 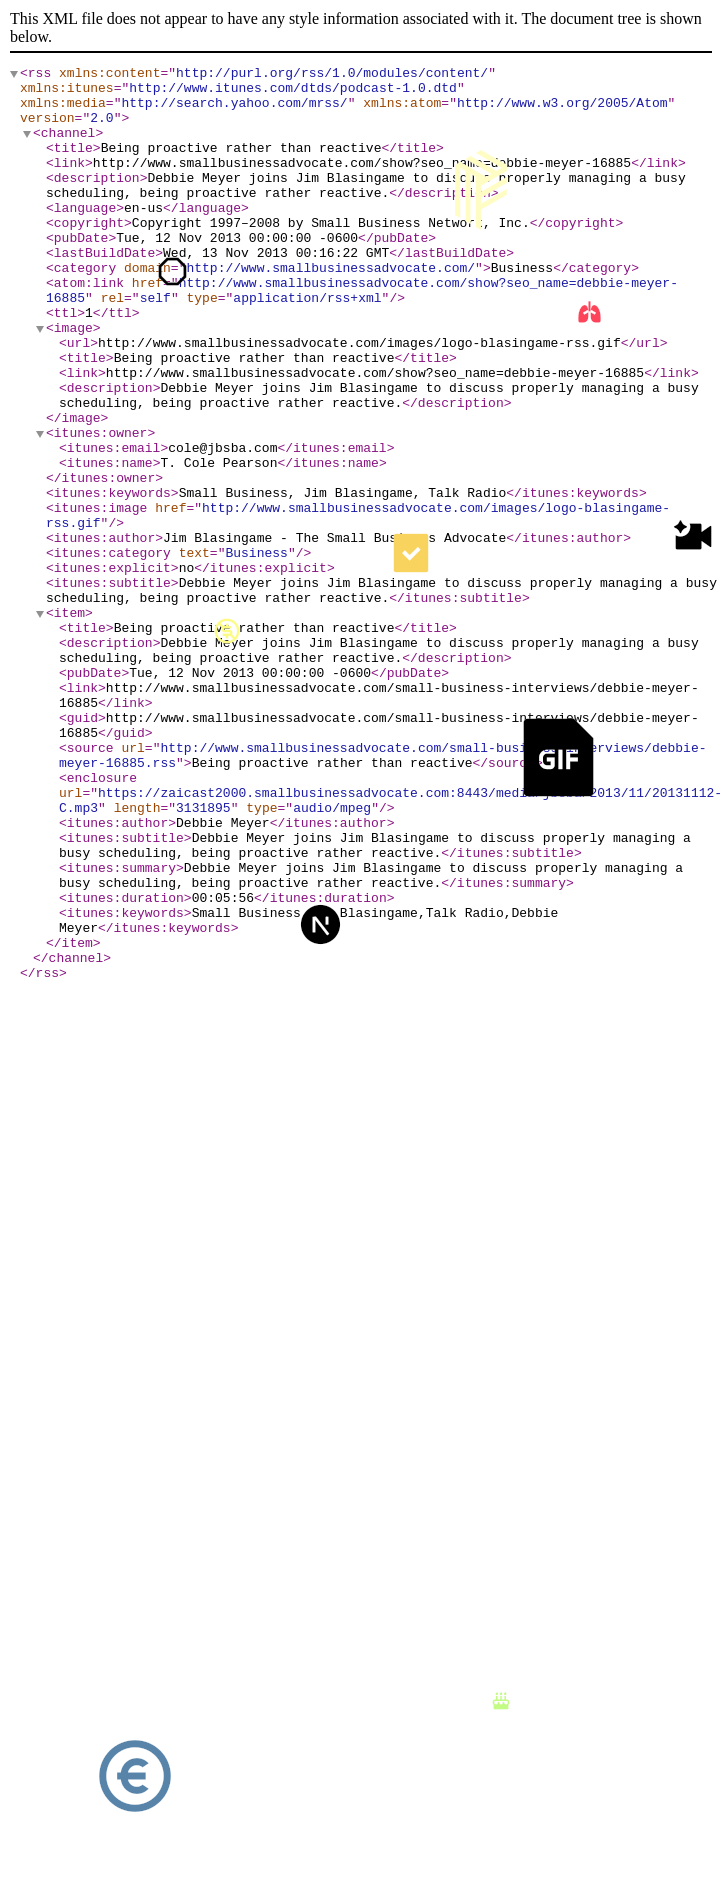 I want to click on mark task as complete, so click(x=411, y=553).